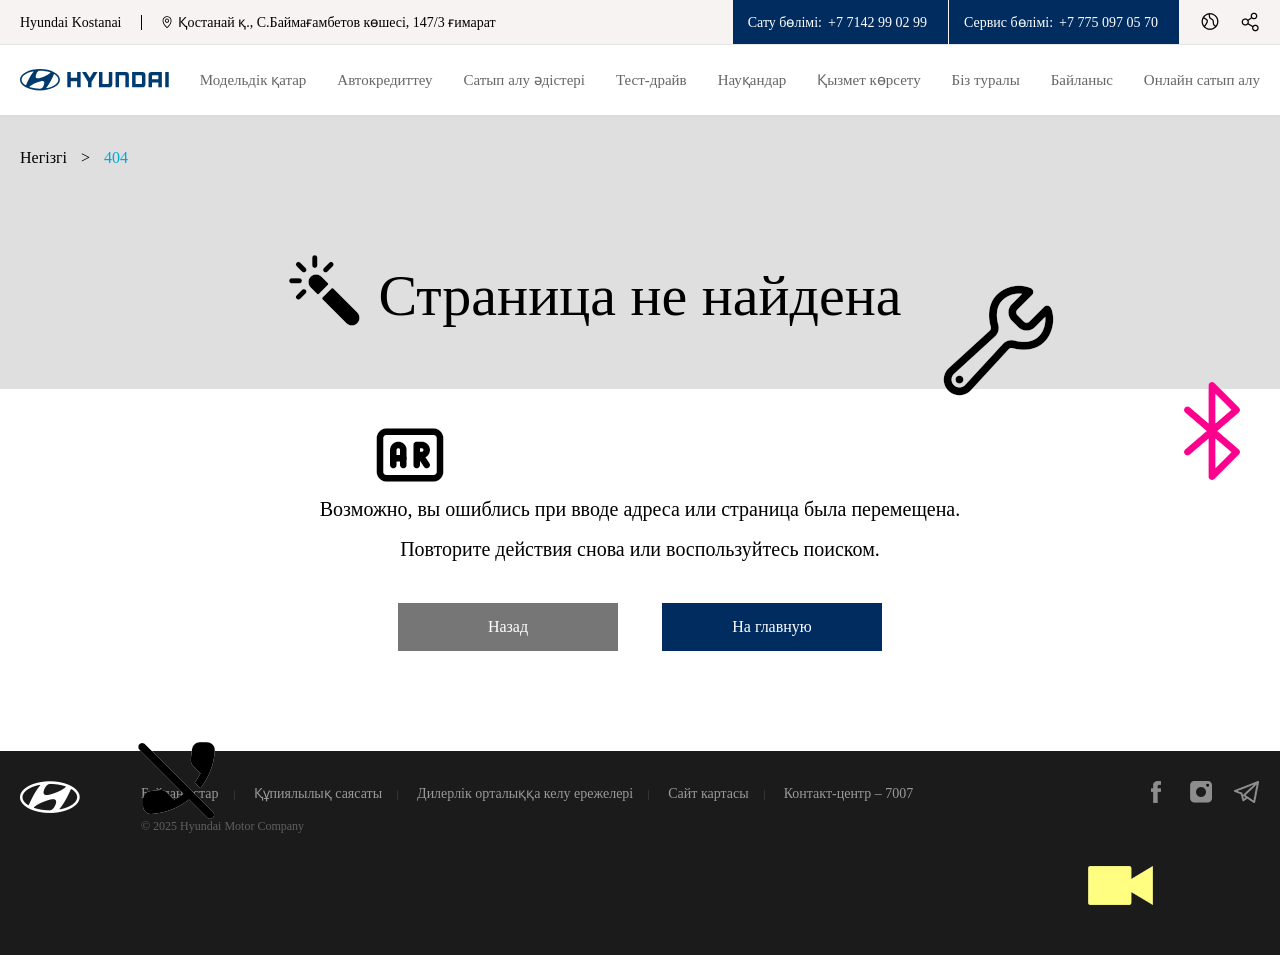 The width and height of the screenshot is (1280, 955). What do you see at coordinates (998, 340) in the screenshot?
I see `access settings or configuration options` at bounding box center [998, 340].